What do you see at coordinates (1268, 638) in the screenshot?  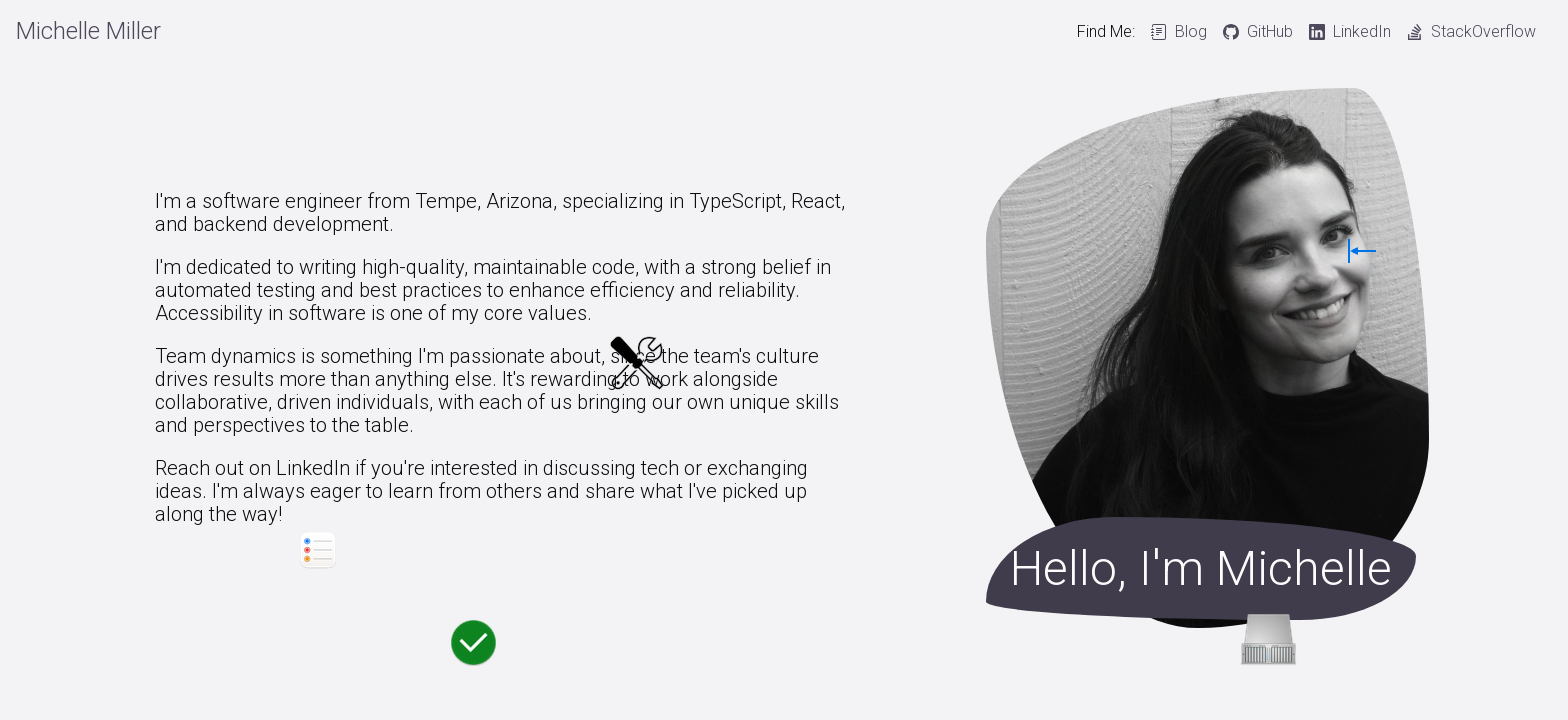 I see `access Xserve RAID storage device settings` at bounding box center [1268, 638].